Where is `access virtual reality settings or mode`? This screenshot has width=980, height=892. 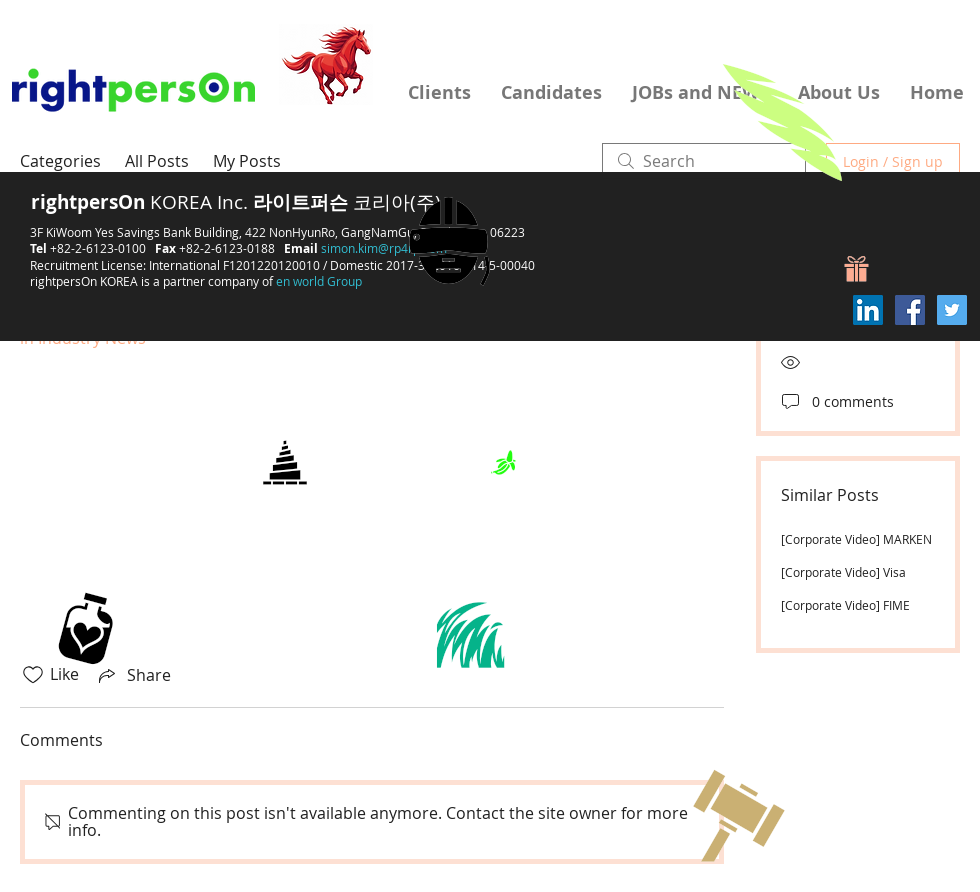 access virtual reality settings or mode is located at coordinates (448, 240).